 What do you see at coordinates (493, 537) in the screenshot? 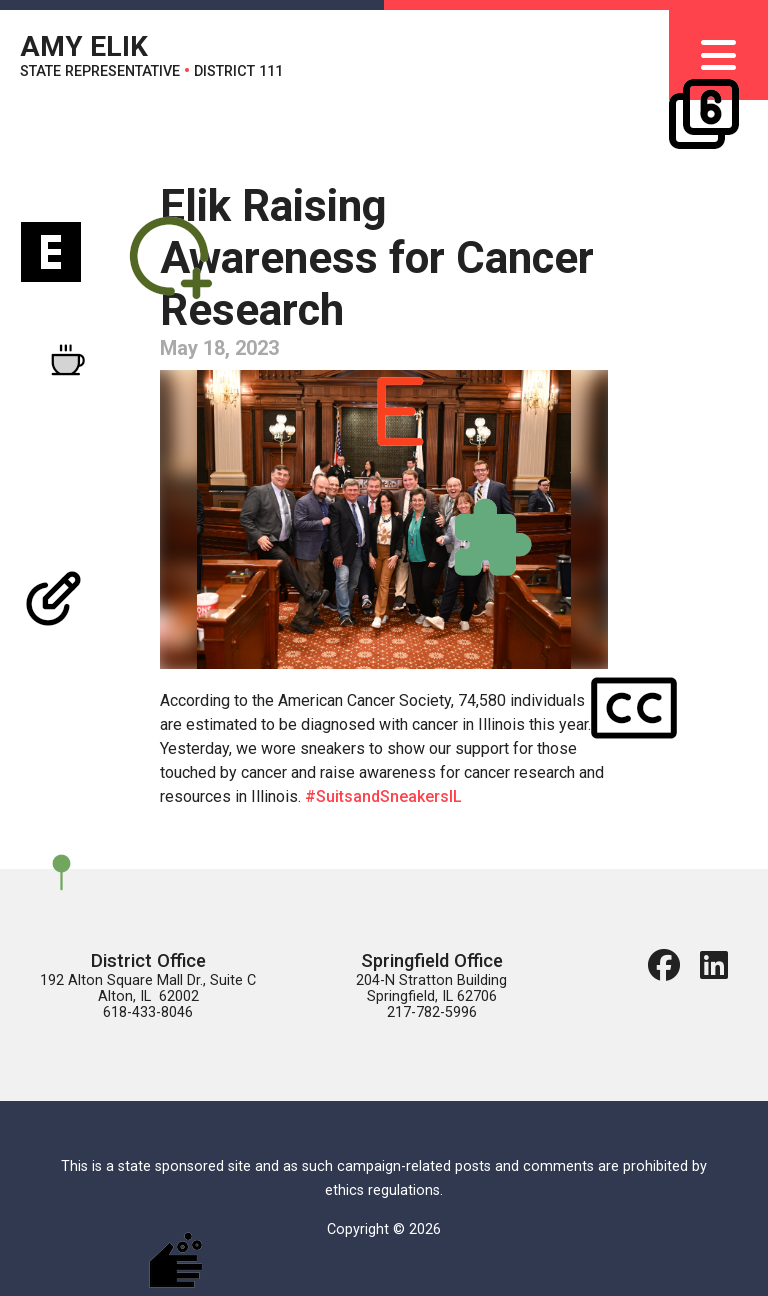
I see `access plugins or extensions` at bounding box center [493, 537].